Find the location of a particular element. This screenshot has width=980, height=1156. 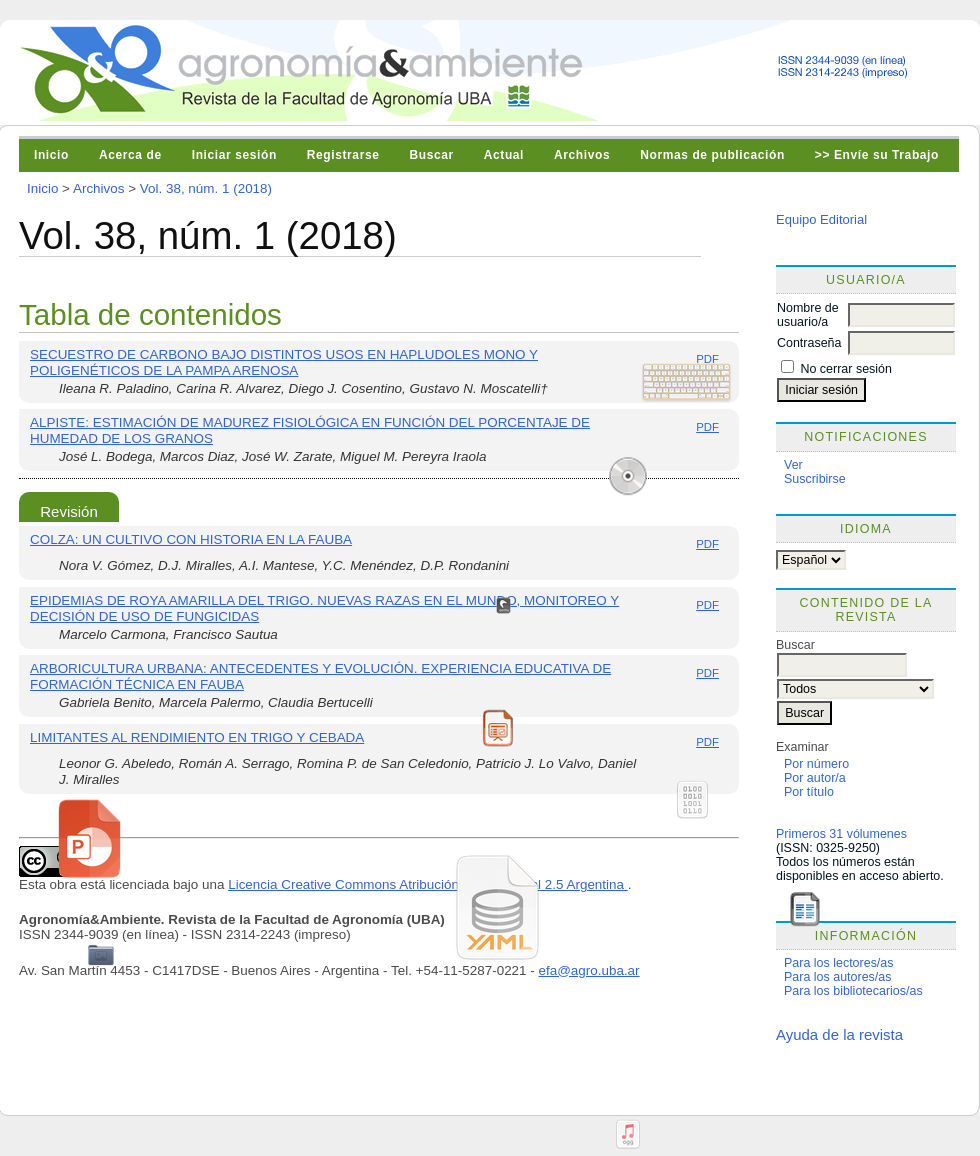

indicates a Windows executable or downloadable program file is located at coordinates (692, 799).